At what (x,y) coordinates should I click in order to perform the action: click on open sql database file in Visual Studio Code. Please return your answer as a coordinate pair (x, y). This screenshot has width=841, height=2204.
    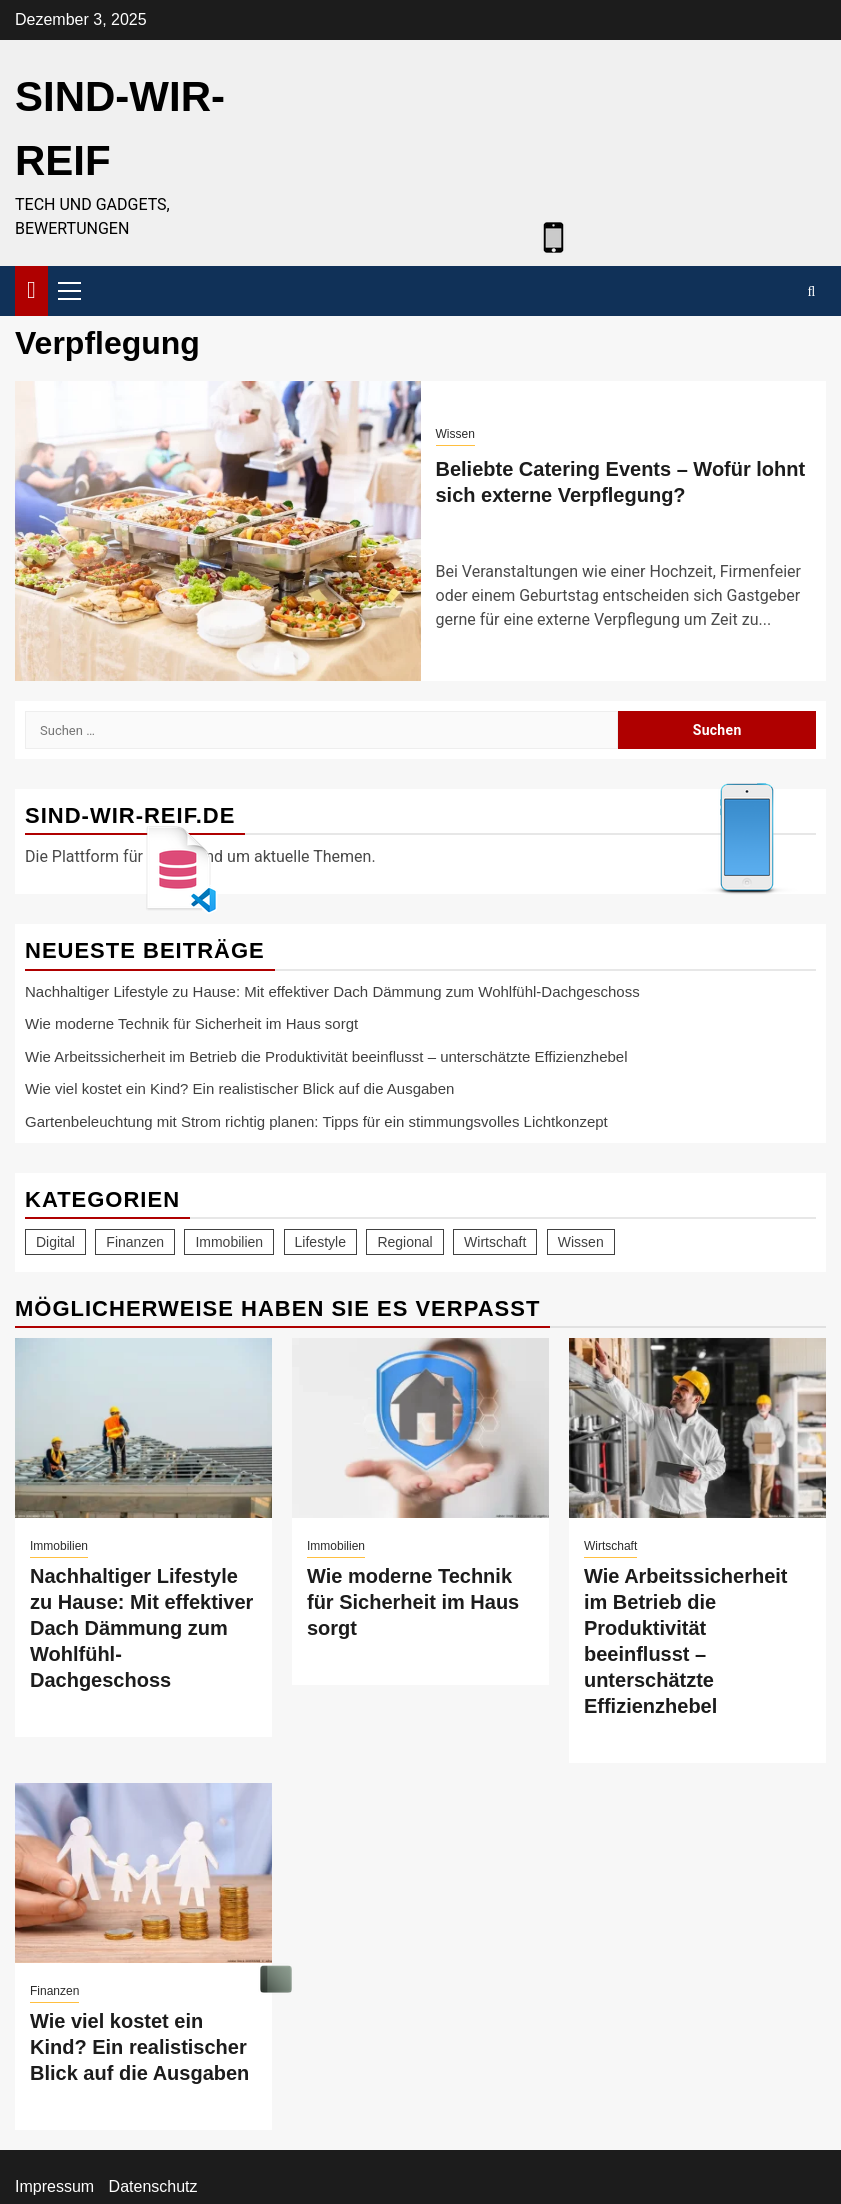
    Looking at the image, I should click on (178, 869).